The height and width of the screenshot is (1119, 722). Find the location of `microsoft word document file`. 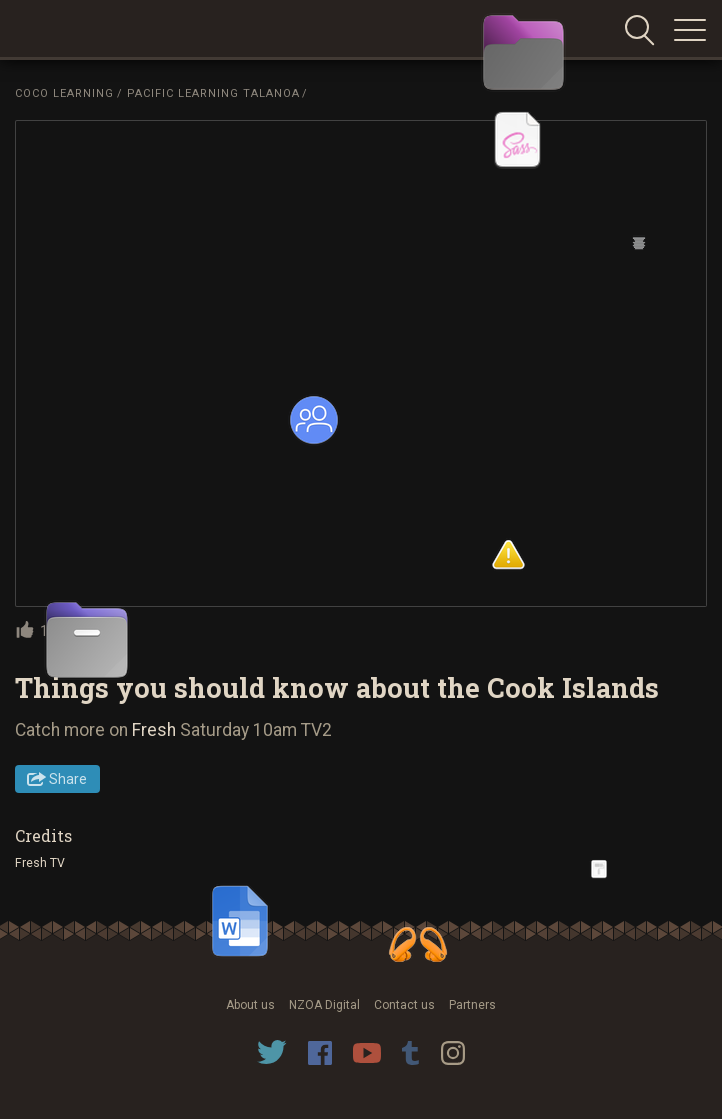

microsoft word document file is located at coordinates (240, 921).